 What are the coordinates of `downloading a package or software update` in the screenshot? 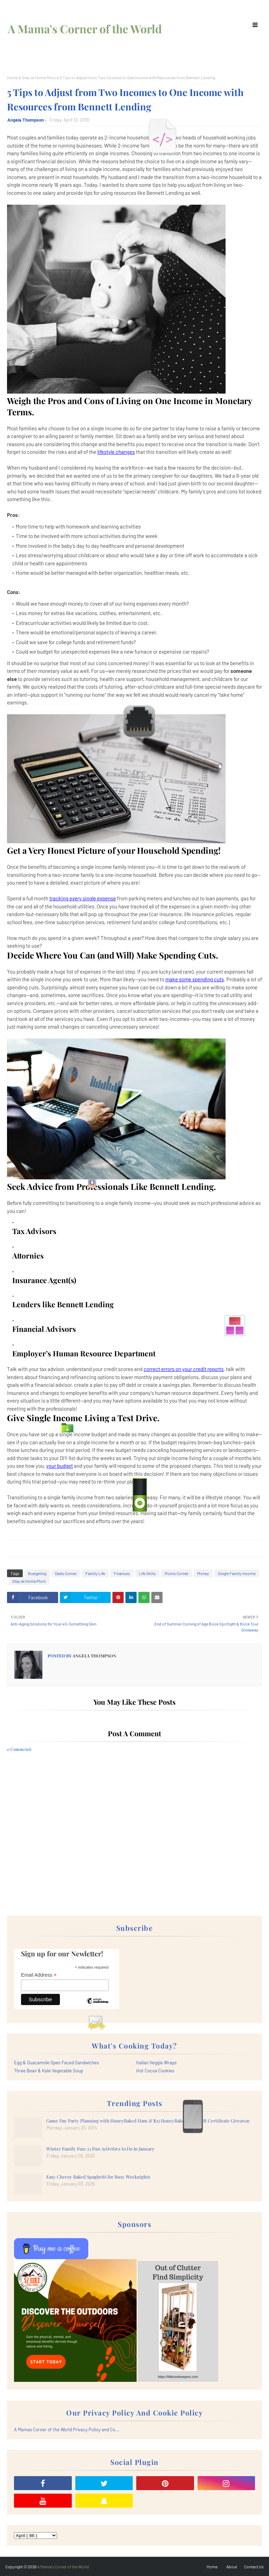 It's located at (92, 1184).